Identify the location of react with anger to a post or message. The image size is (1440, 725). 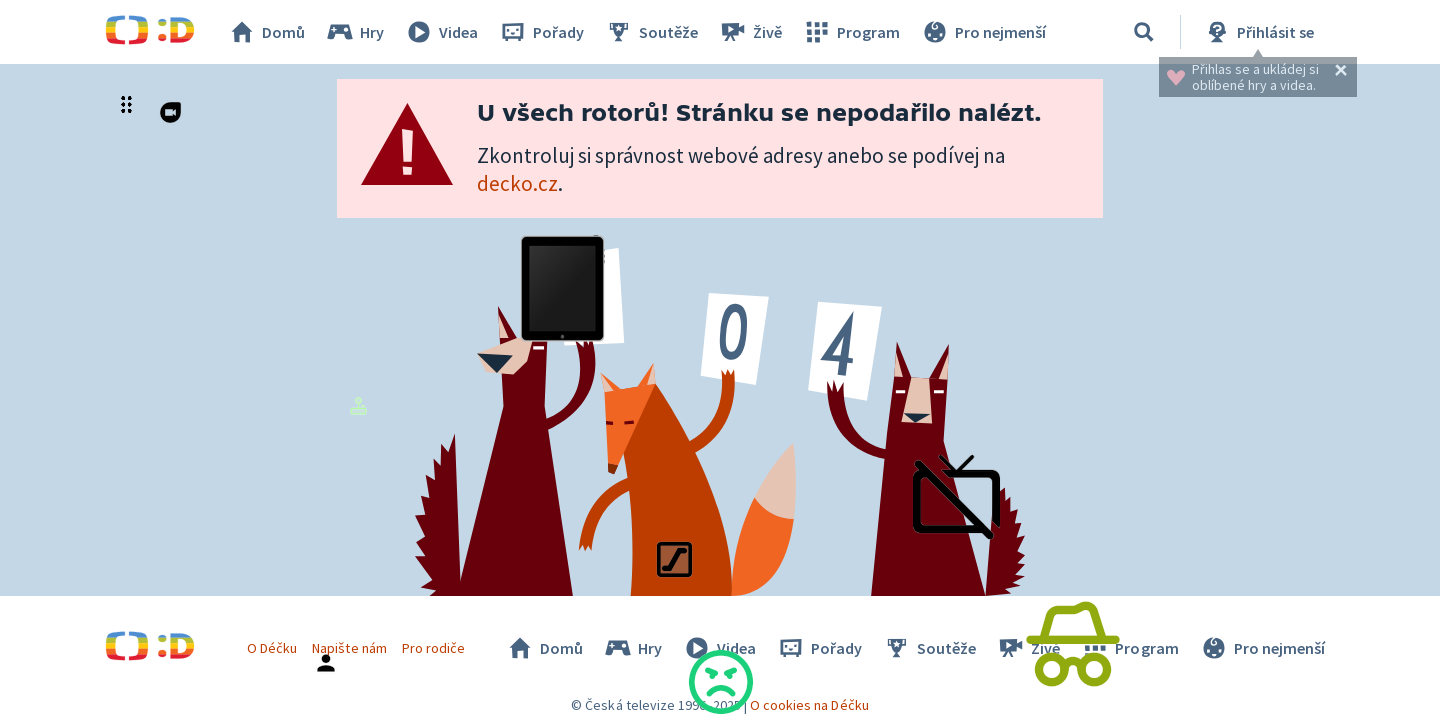
(721, 682).